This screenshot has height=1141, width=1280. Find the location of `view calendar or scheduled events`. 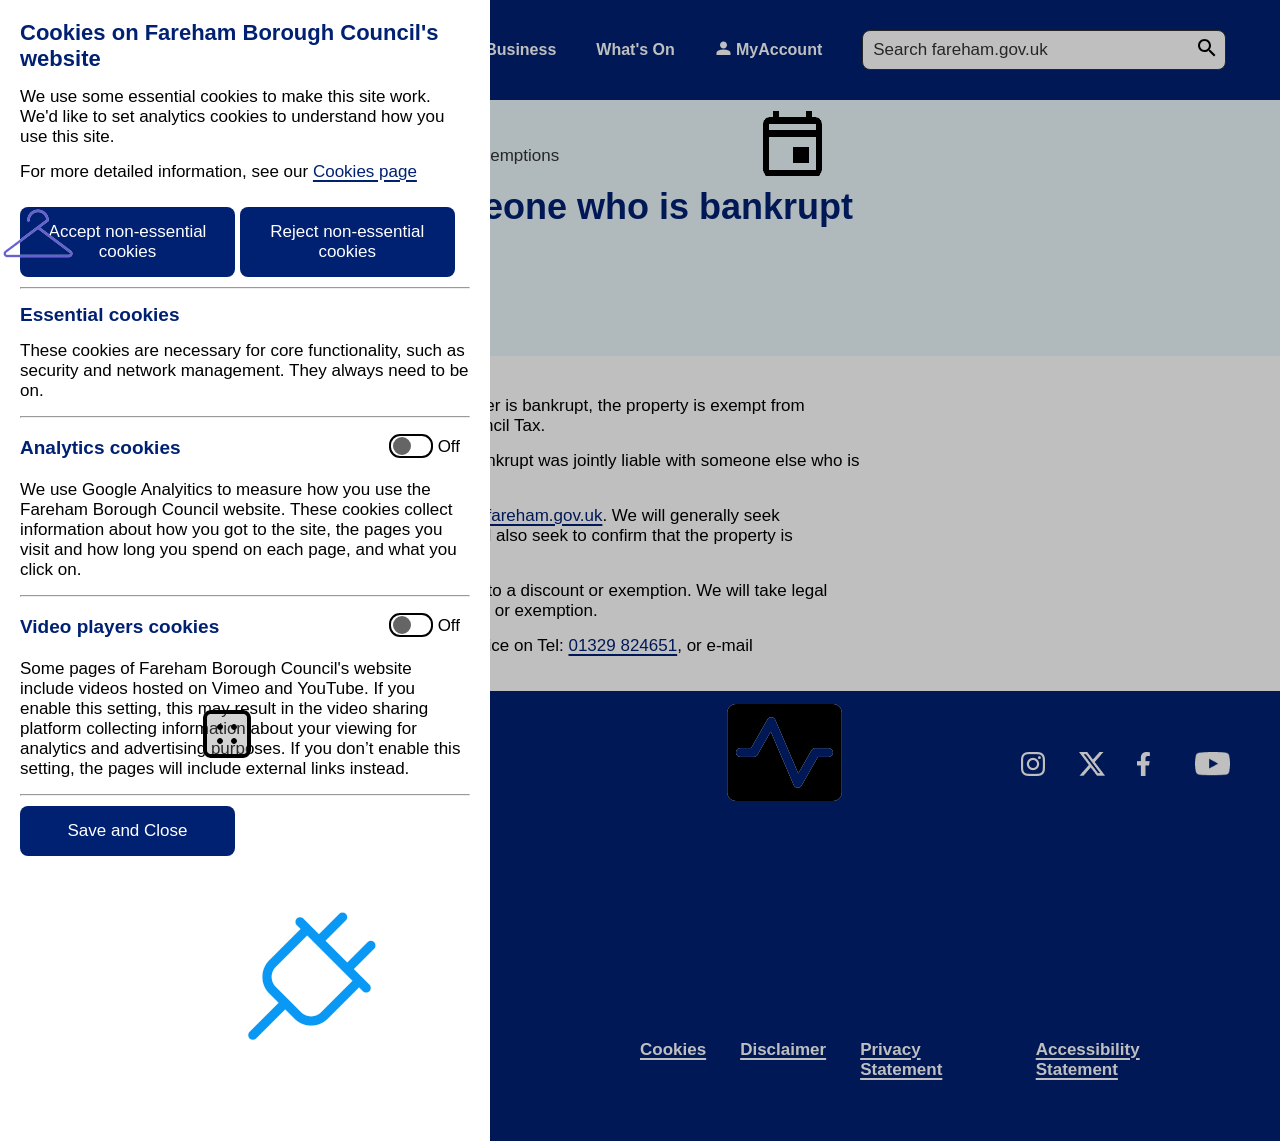

view calendar or scheduled events is located at coordinates (792, 143).